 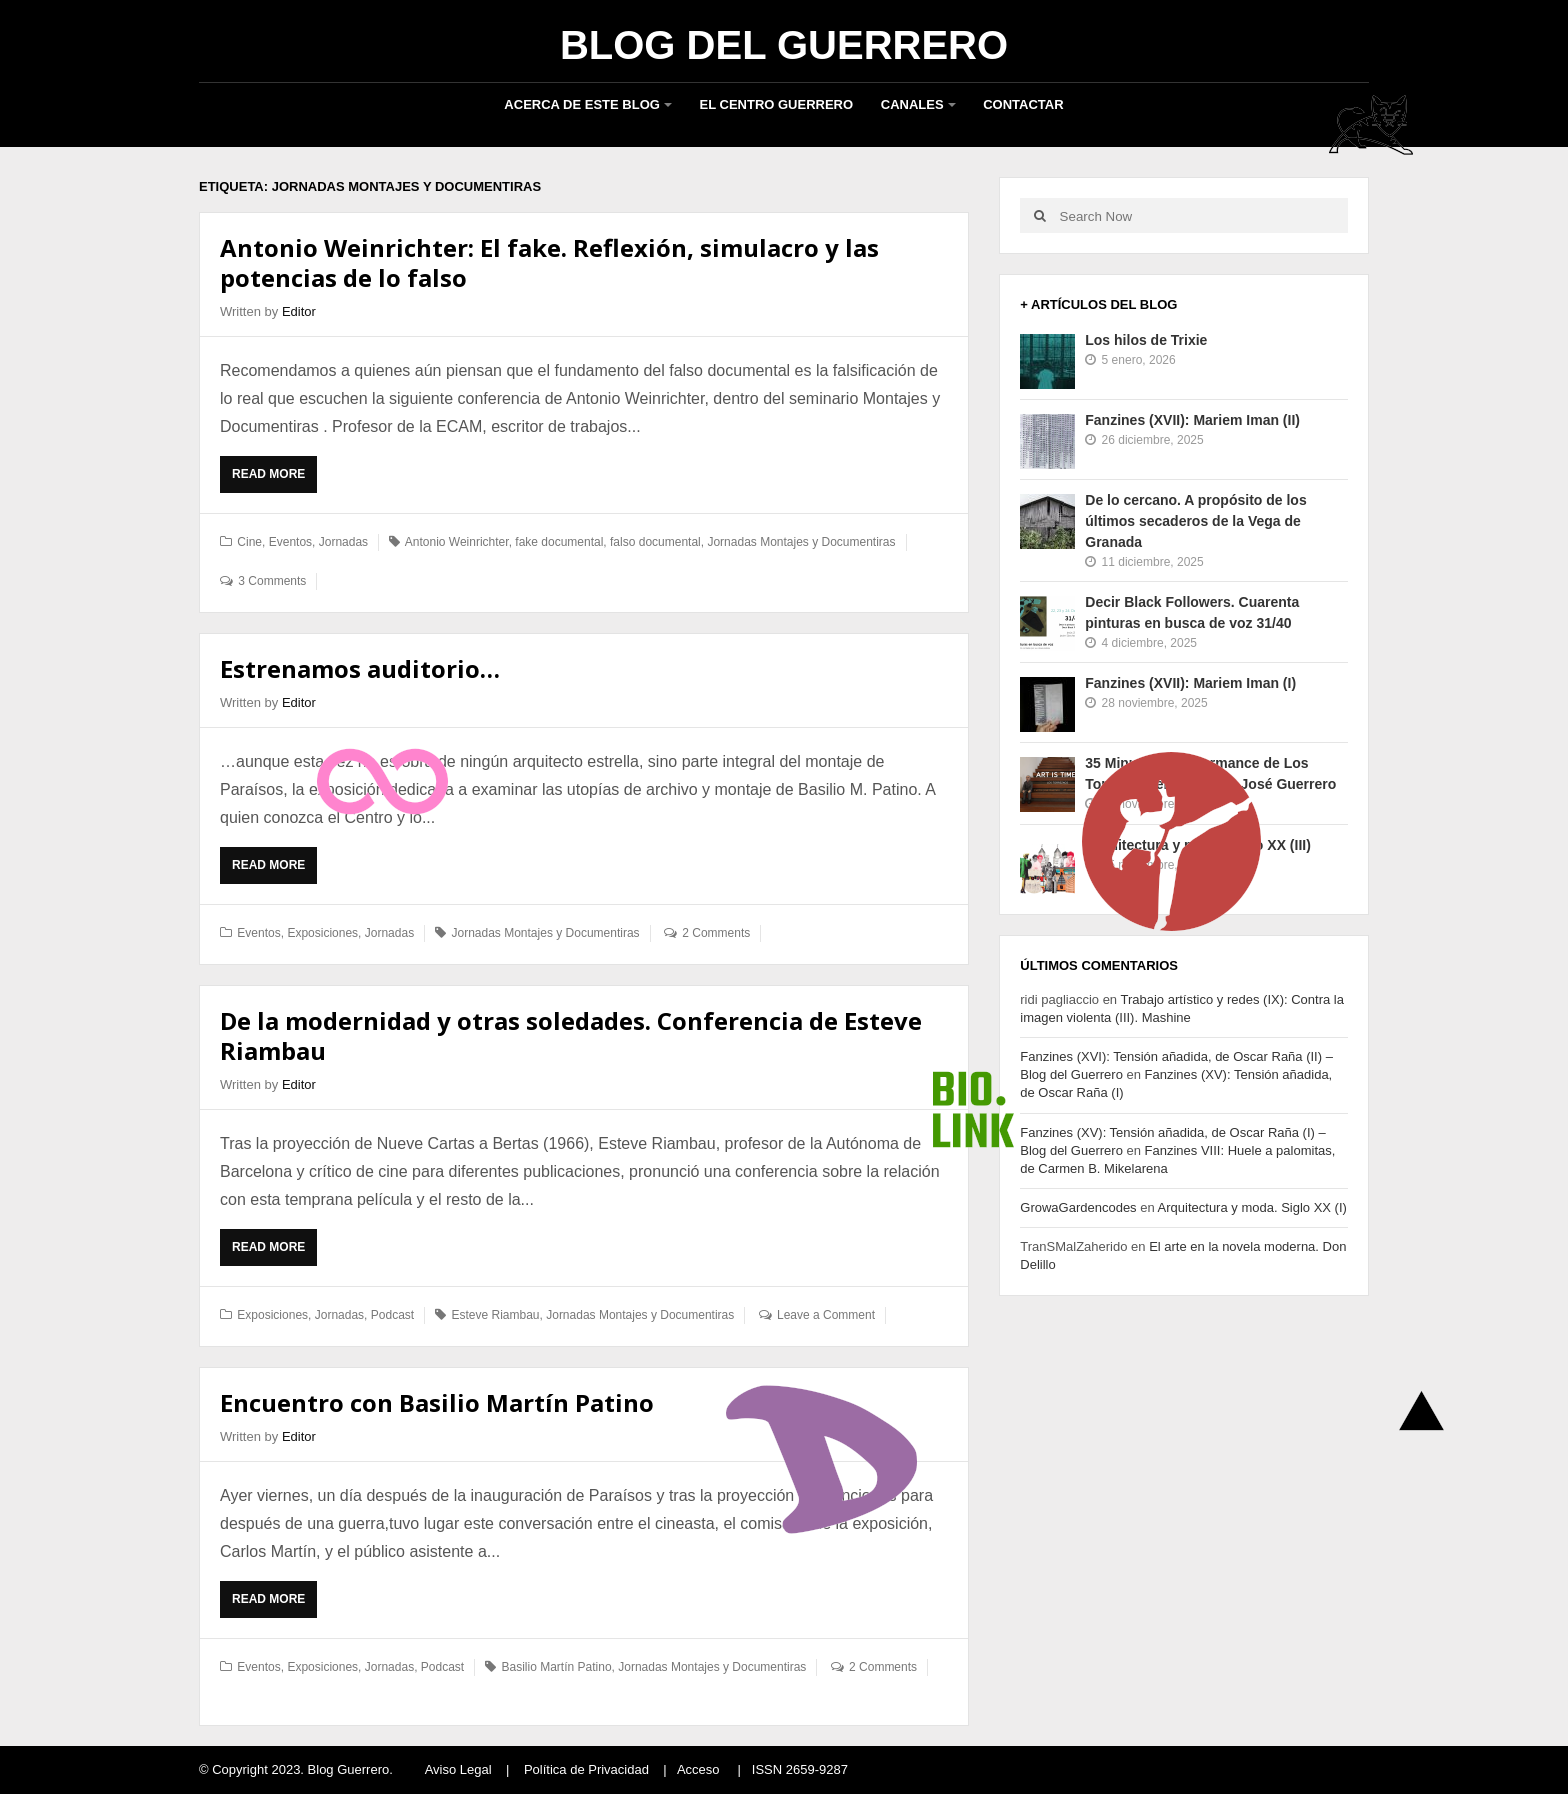 I want to click on indicates unlimited or infinite content, so click(x=382, y=781).